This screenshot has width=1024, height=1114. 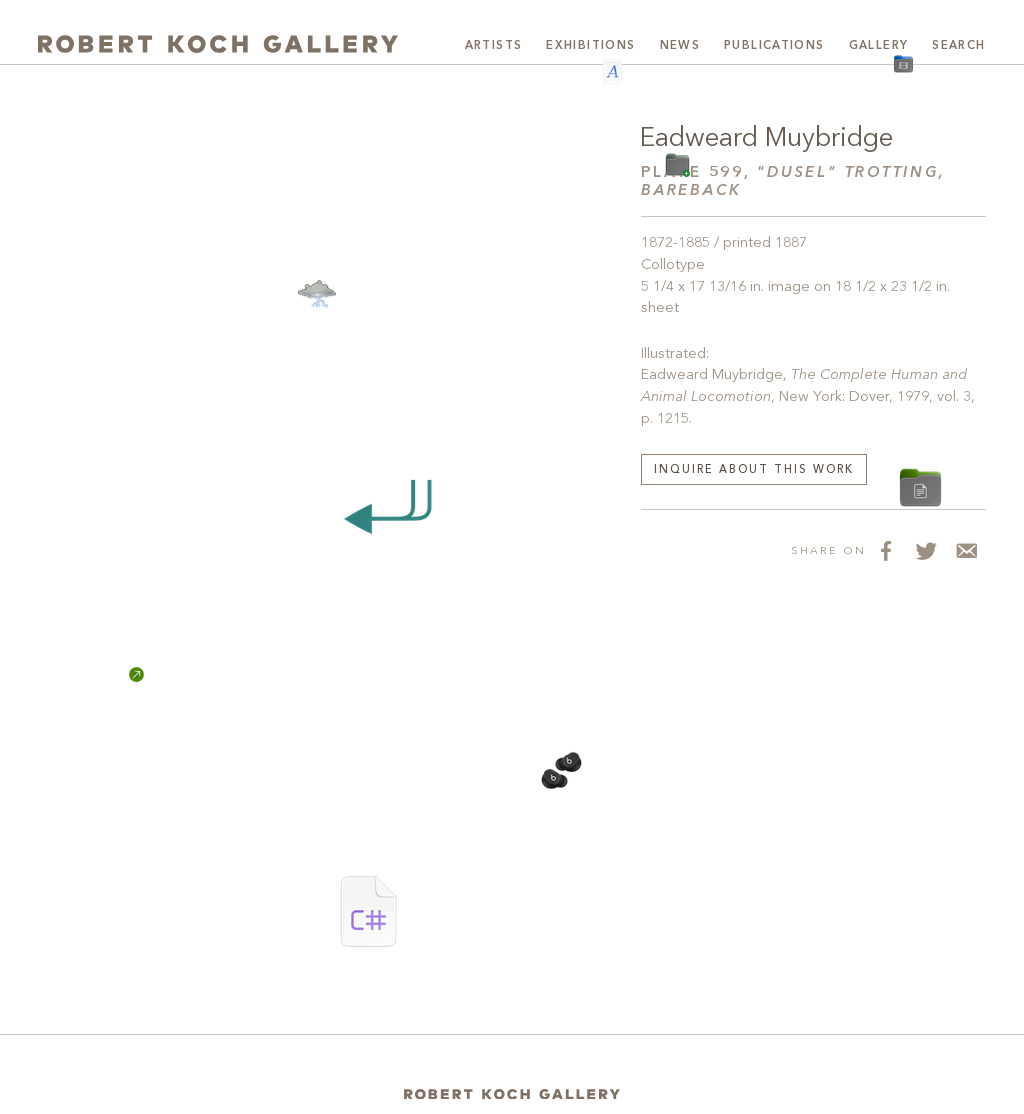 I want to click on indicates stormy weather conditions, so click(x=317, y=292).